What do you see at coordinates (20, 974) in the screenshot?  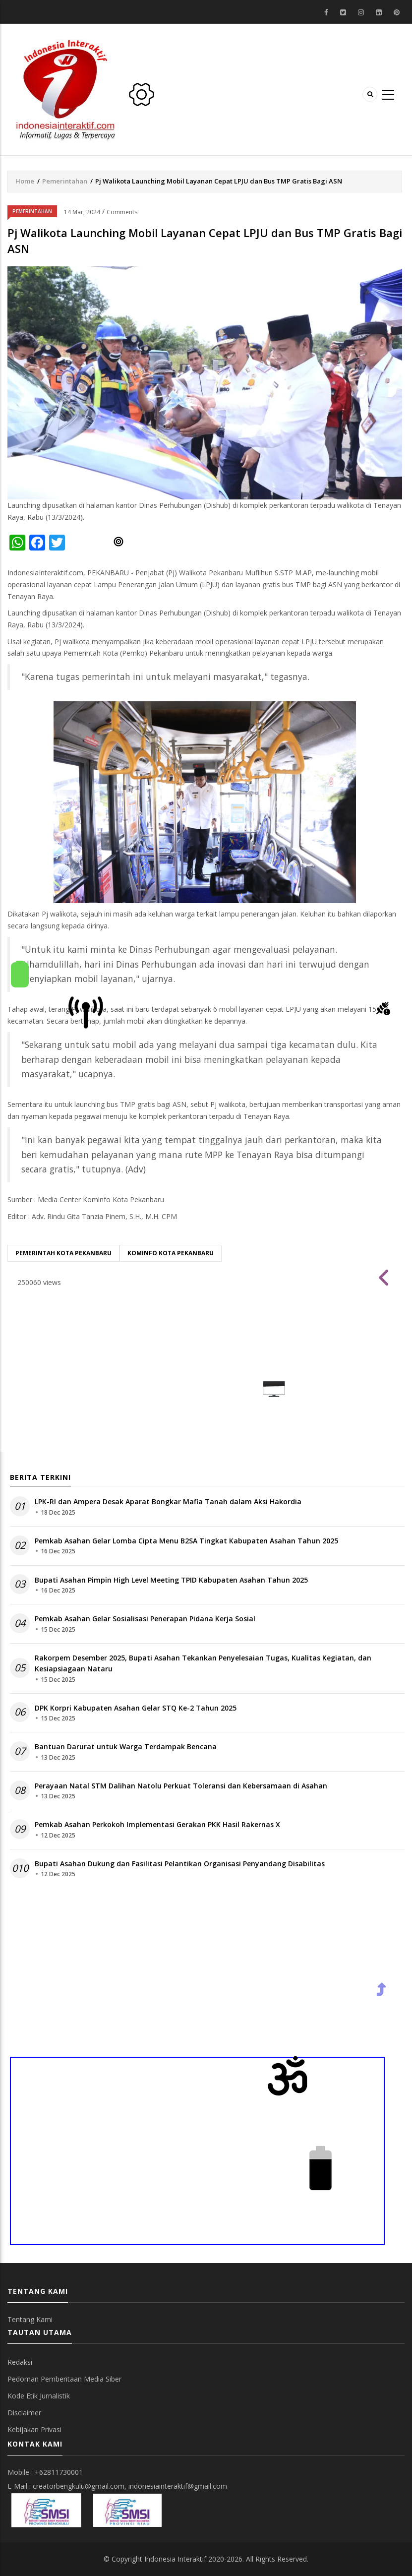 I see `indicates full battery charge status` at bounding box center [20, 974].